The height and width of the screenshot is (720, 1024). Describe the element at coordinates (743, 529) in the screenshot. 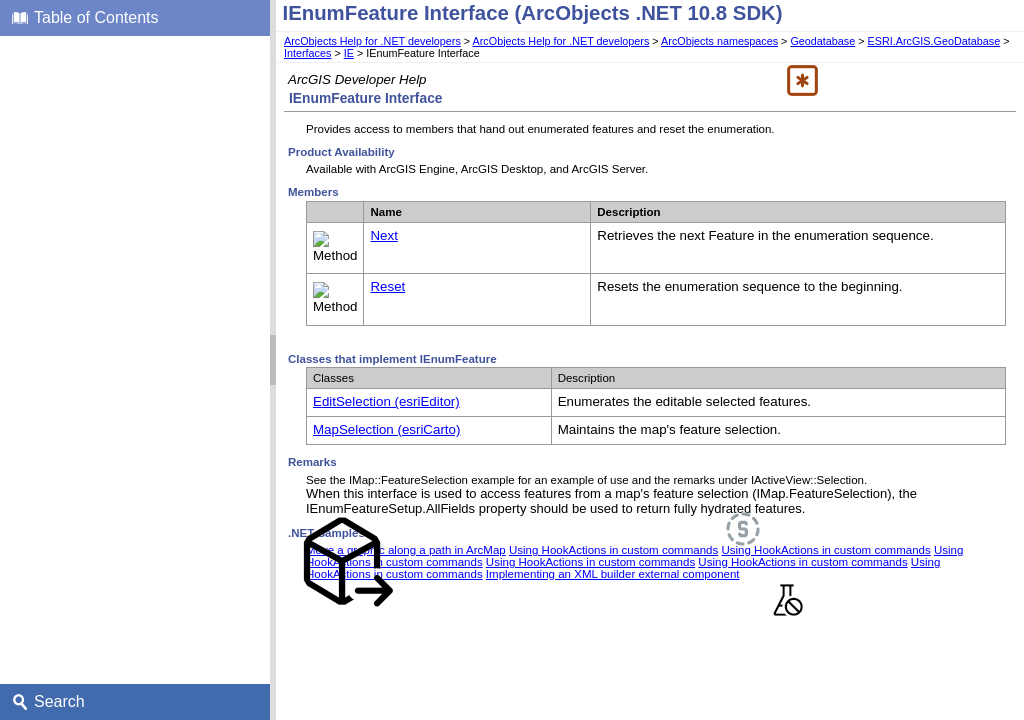

I see `indicates a pending or in-progress sync status` at that location.